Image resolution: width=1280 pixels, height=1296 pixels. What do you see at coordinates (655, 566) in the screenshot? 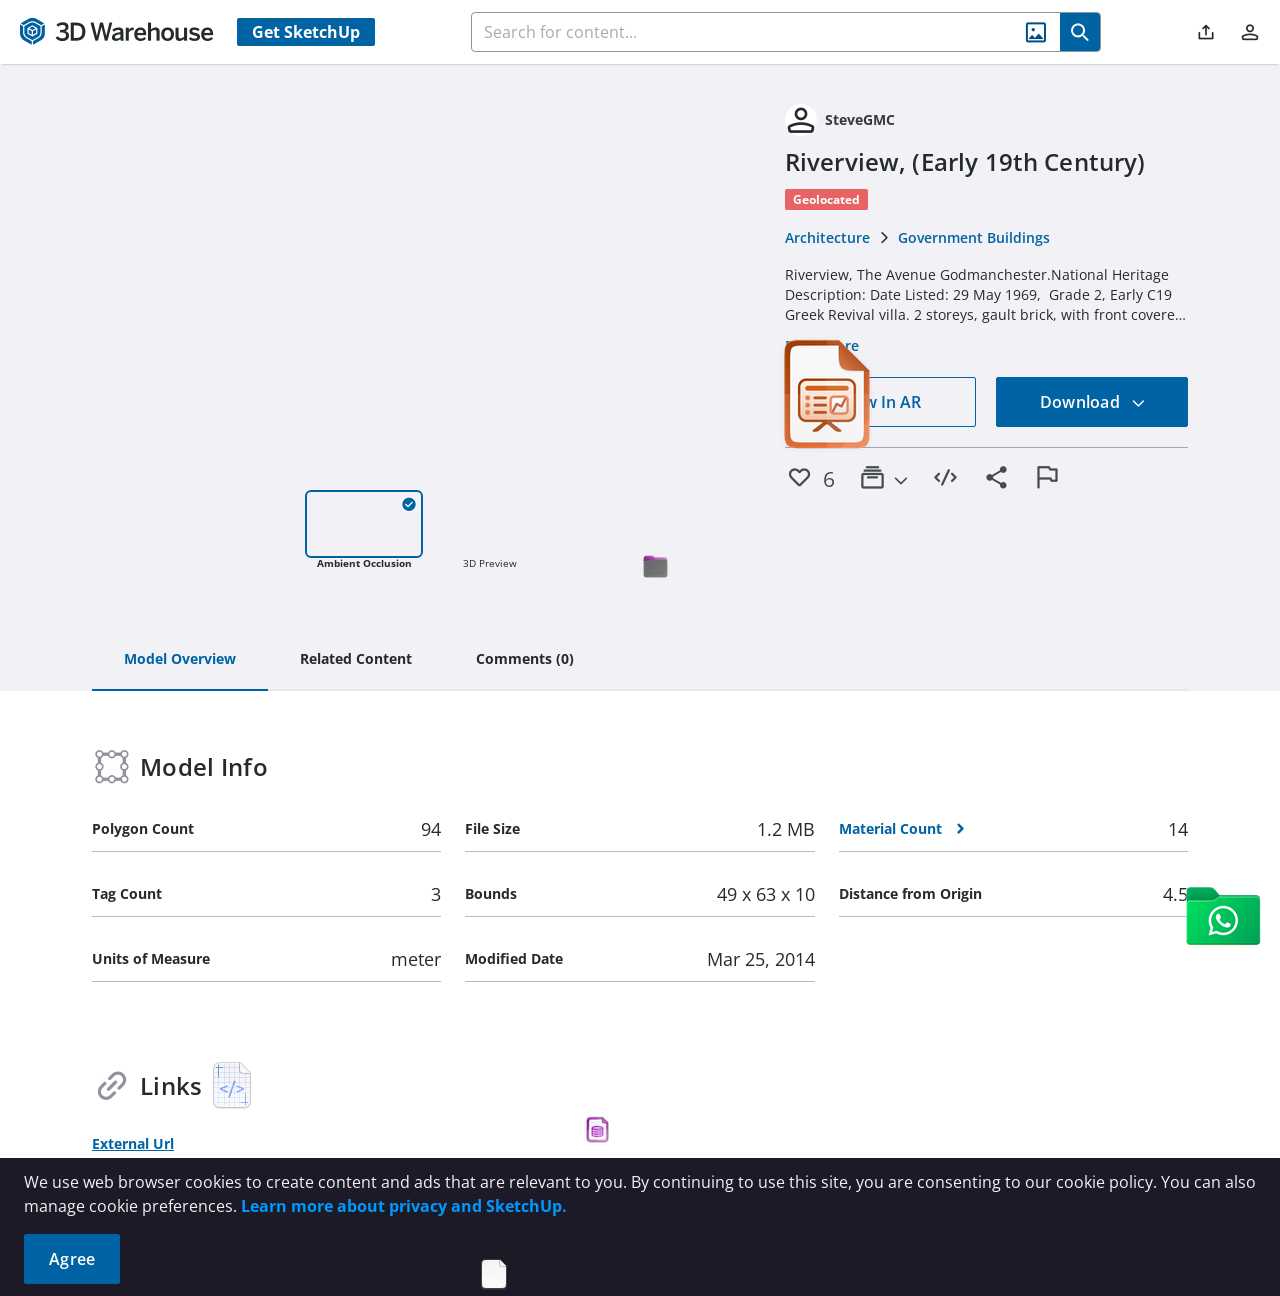
I see `open file folder` at bounding box center [655, 566].